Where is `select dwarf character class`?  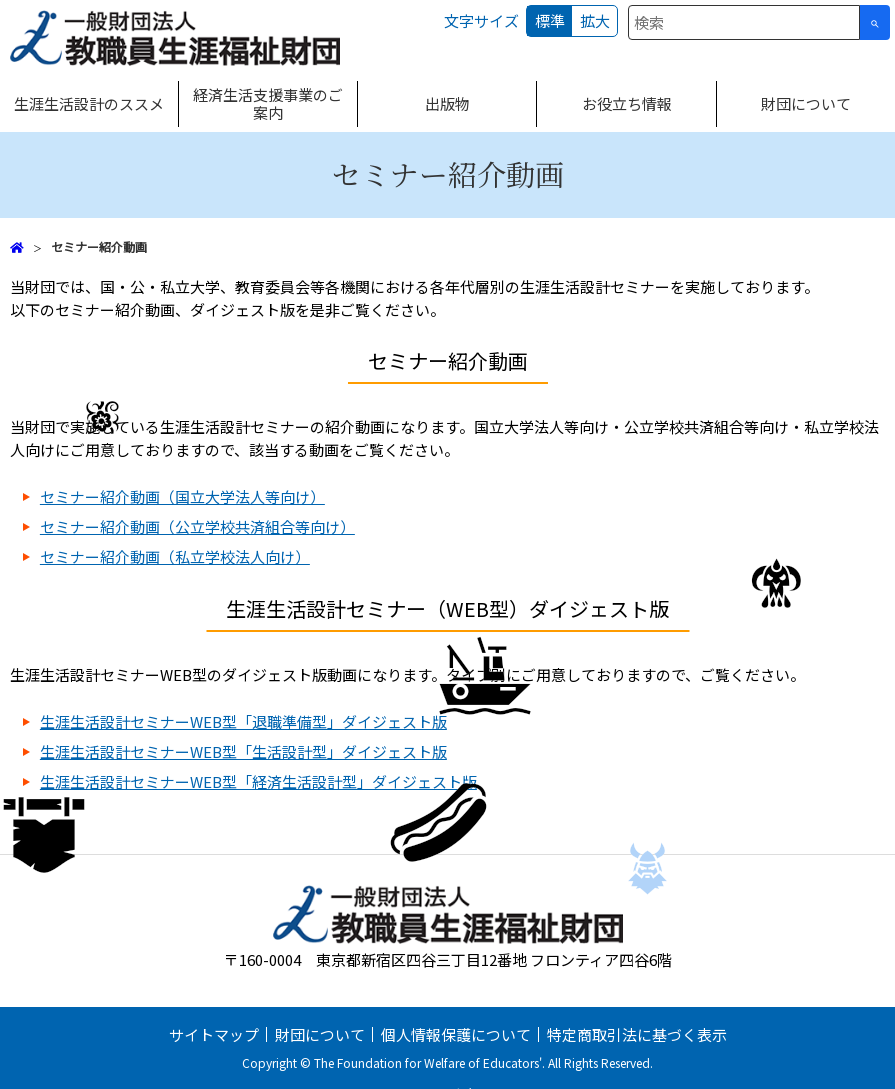
select dwarf character class is located at coordinates (647, 868).